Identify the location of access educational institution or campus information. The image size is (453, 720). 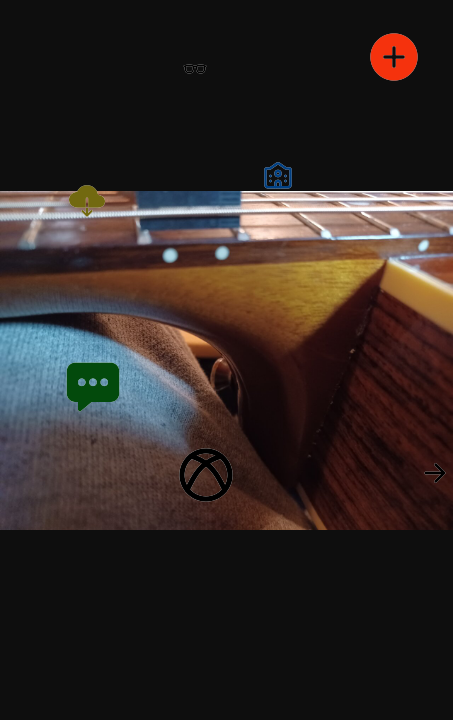
(278, 176).